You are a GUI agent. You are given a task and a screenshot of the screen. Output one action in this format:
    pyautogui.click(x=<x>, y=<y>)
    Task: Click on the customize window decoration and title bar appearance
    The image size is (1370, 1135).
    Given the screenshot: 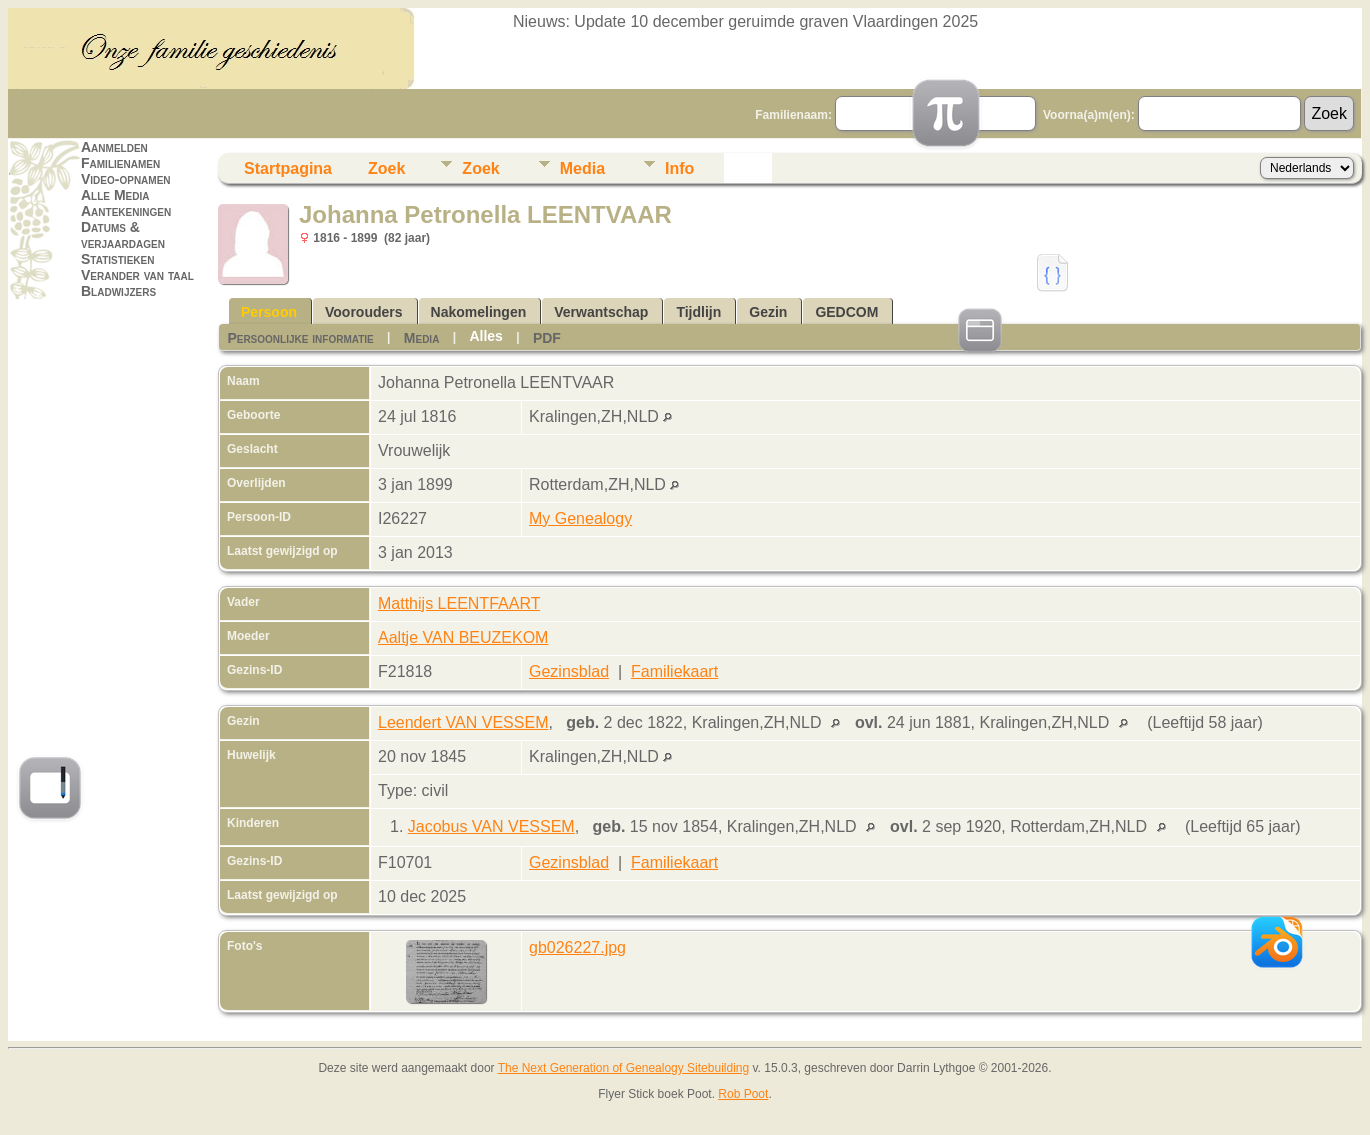 What is the action you would take?
    pyautogui.click(x=980, y=331)
    